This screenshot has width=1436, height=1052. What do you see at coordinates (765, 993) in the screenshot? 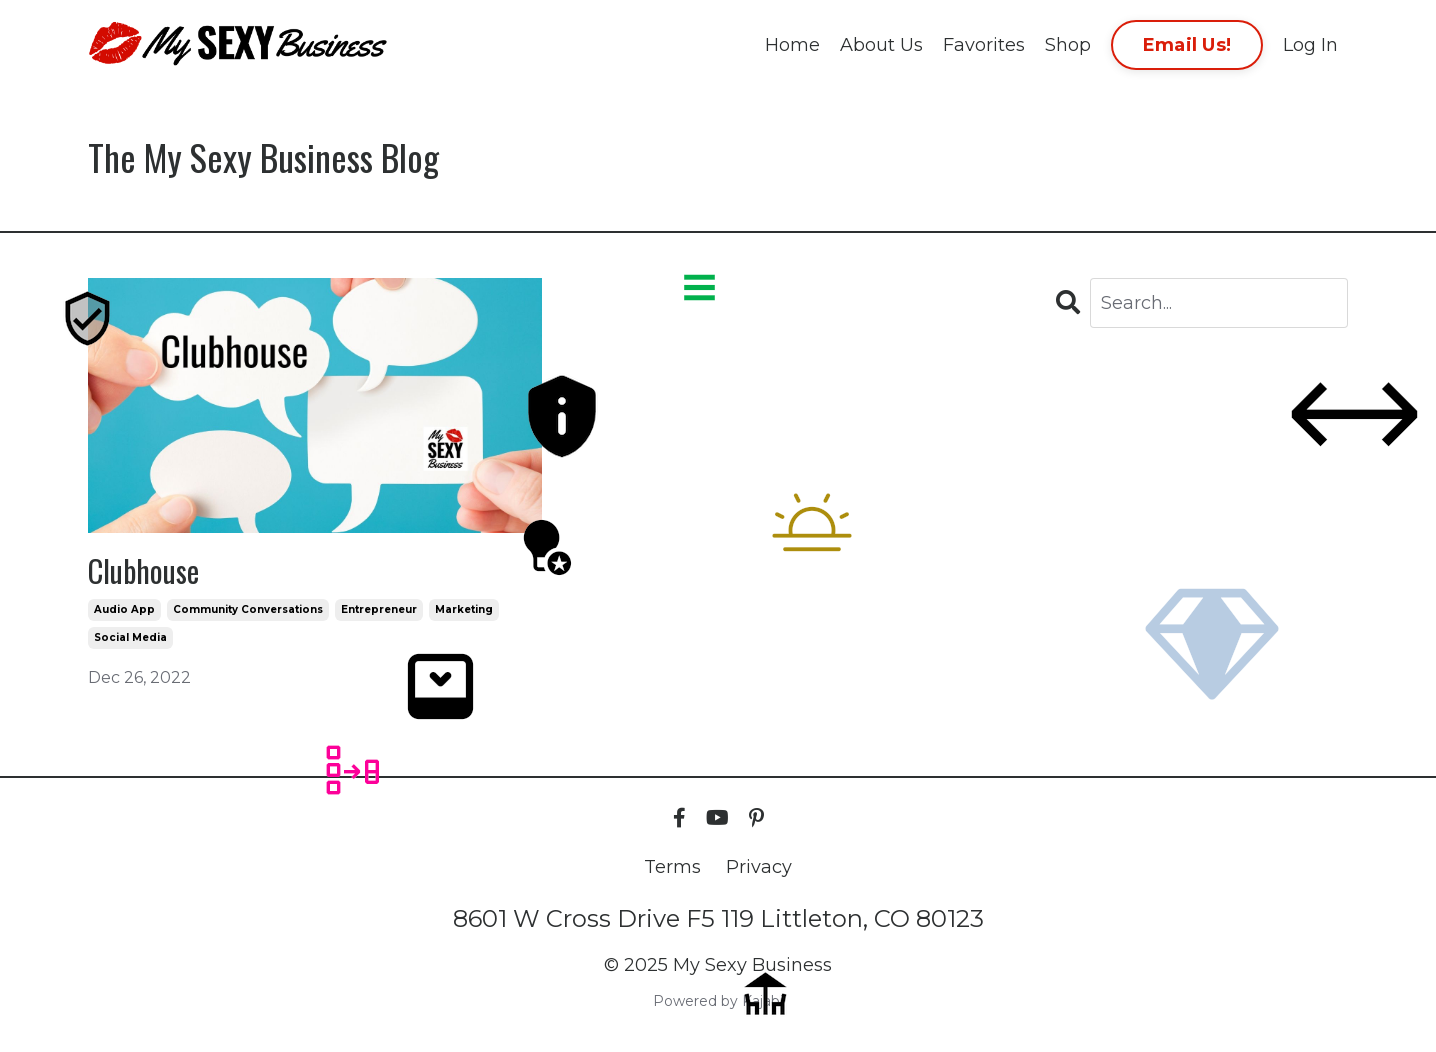
I see `access outdoor deck or patio settings` at bounding box center [765, 993].